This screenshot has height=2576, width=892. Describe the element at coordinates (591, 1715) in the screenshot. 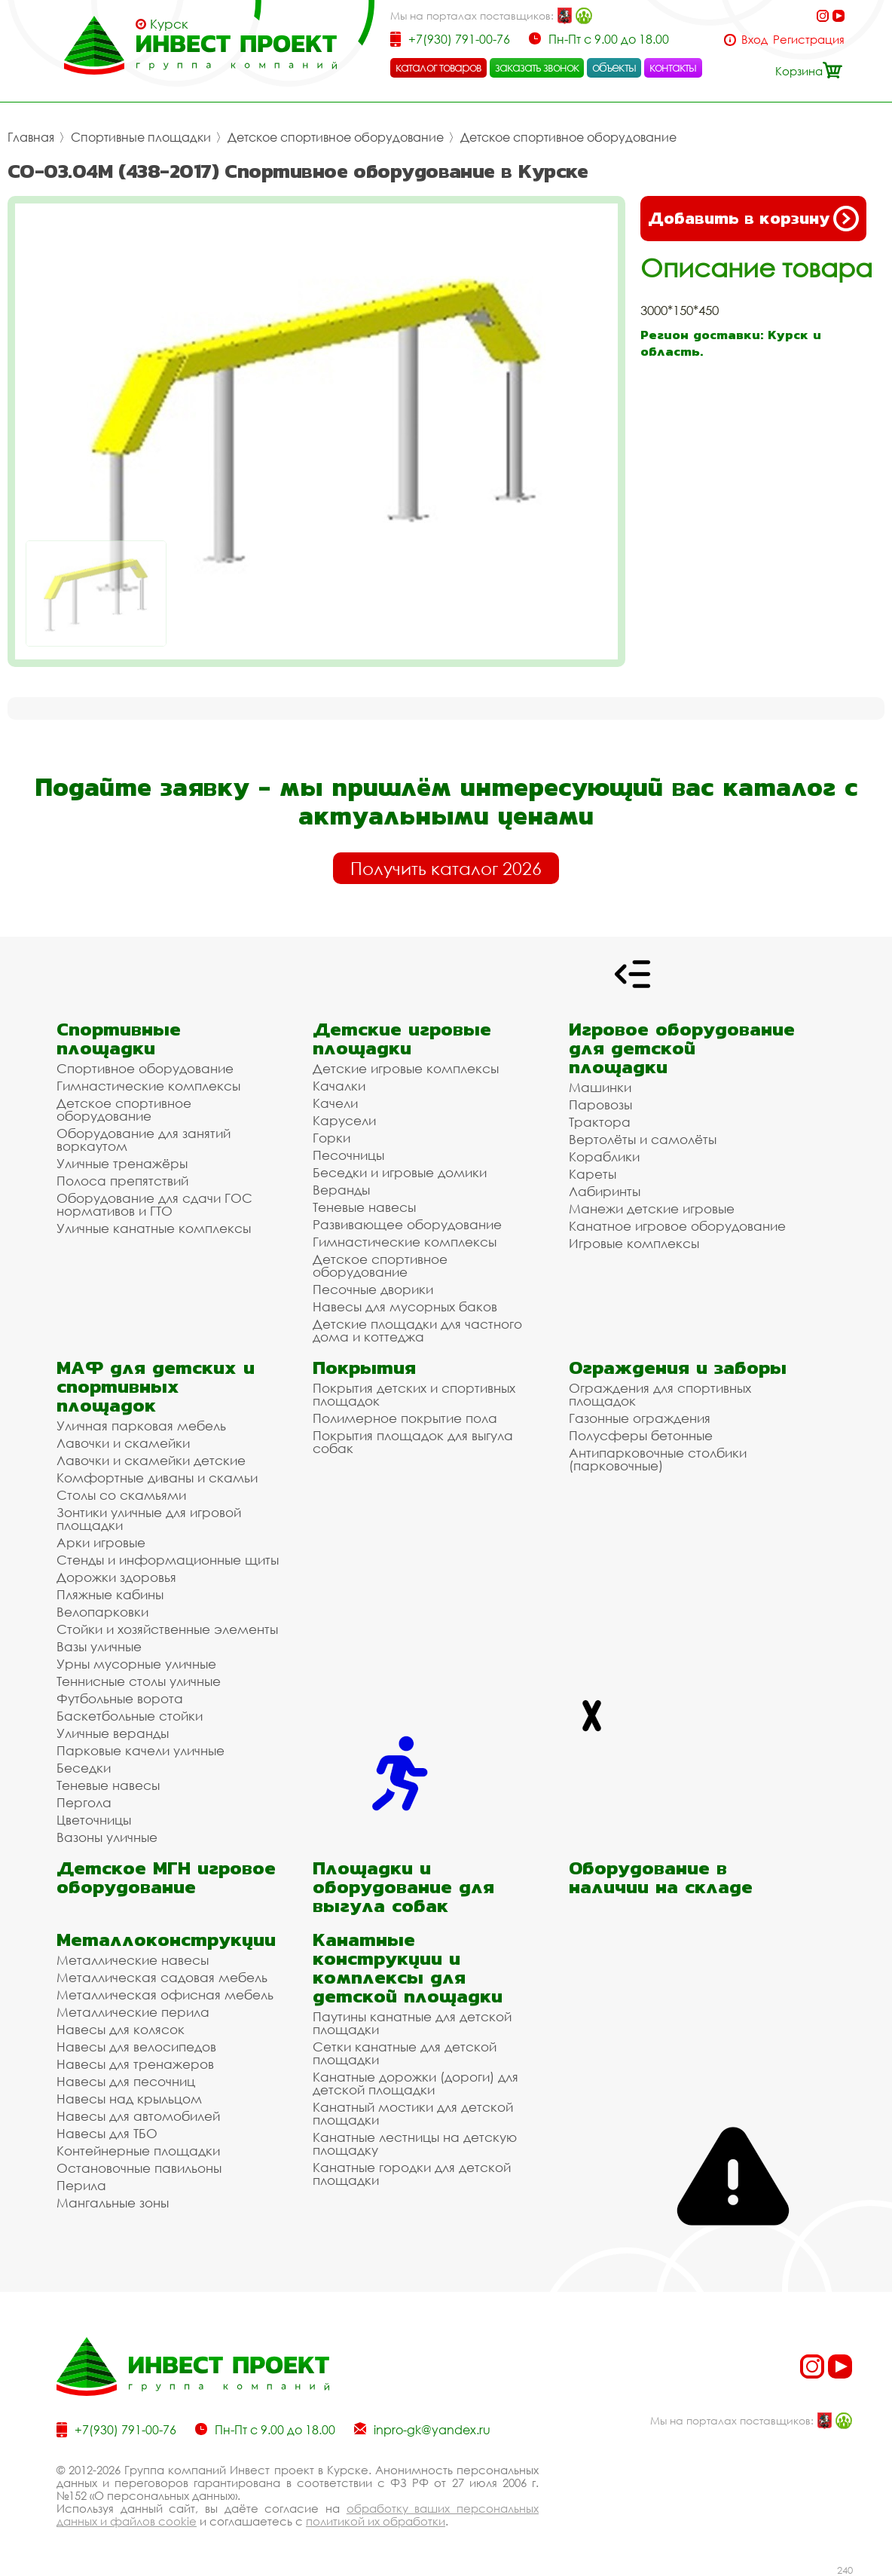

I see `close or dismiss a dialog` at that location.